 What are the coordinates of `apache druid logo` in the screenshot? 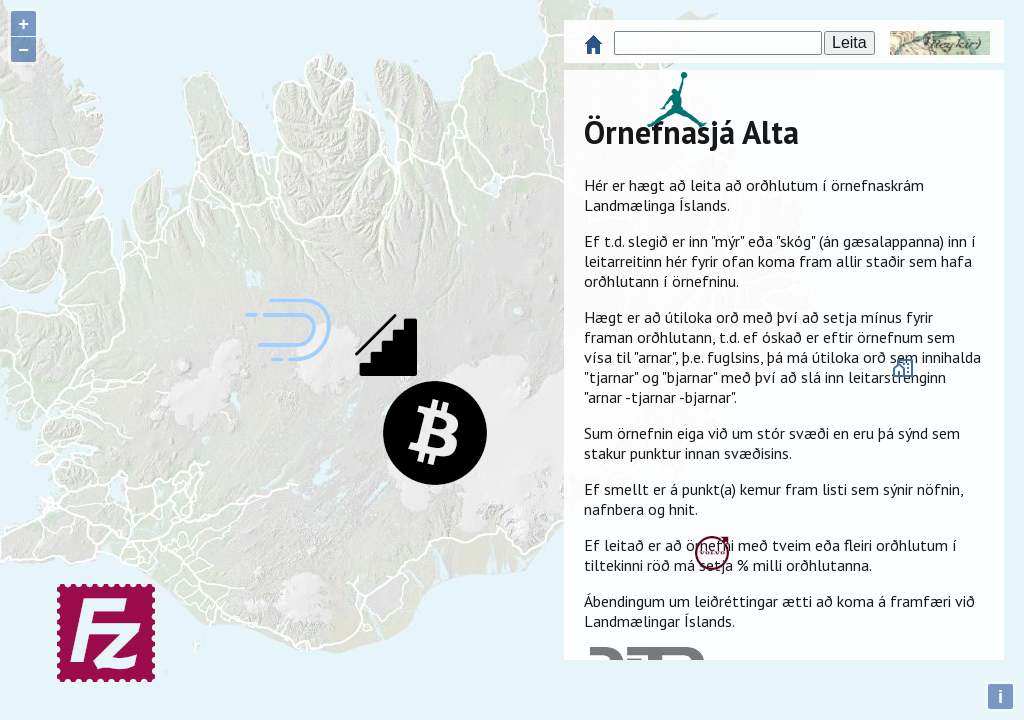 It's located at (288, 330).